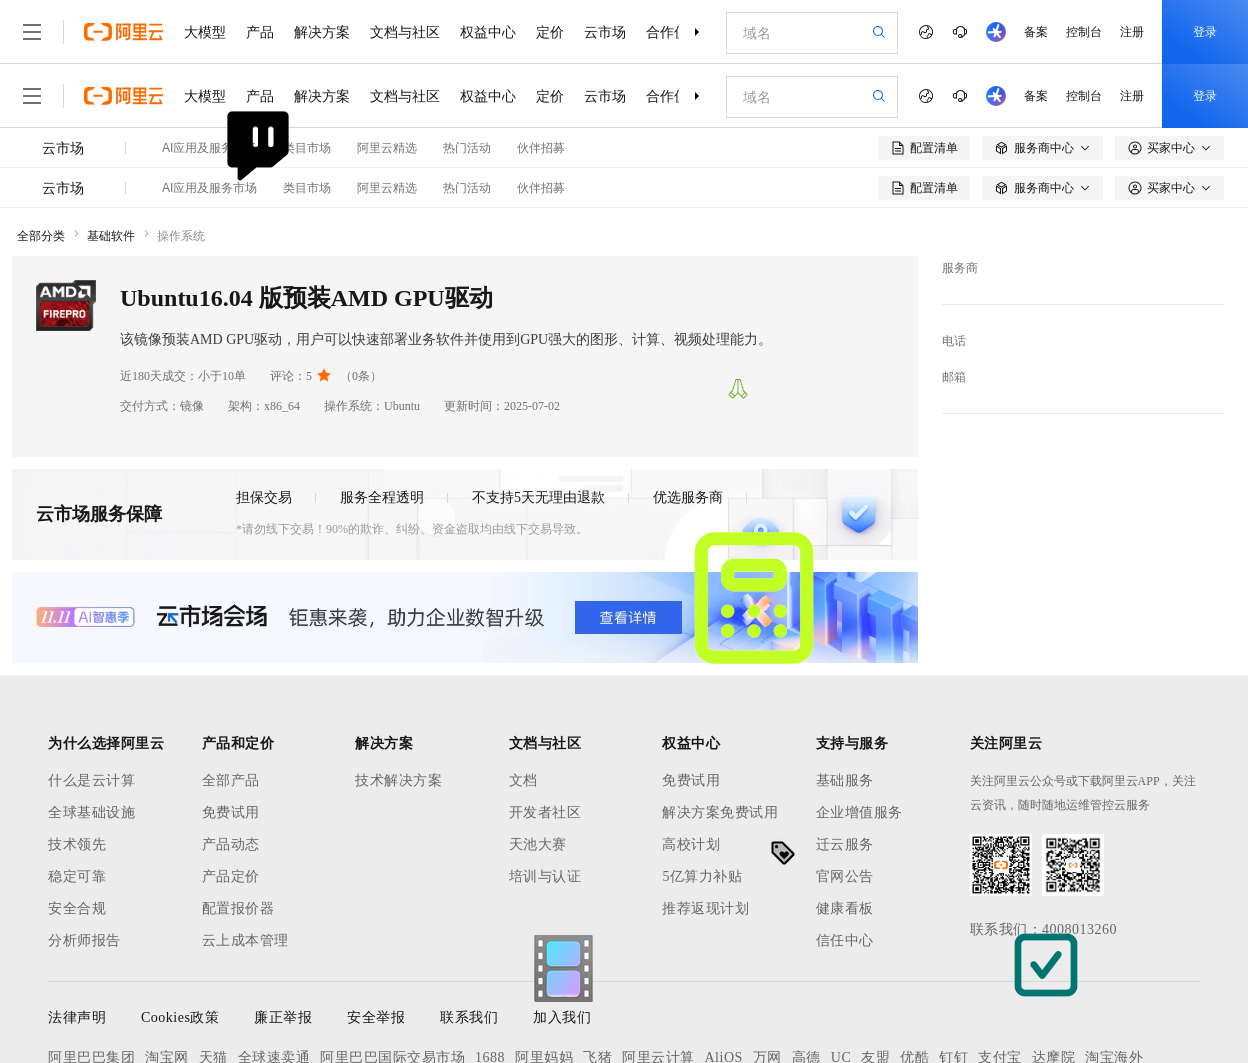  Describe the element at coordinates (258, 142) in the screenshot. I see `open Twitch app` at that location.